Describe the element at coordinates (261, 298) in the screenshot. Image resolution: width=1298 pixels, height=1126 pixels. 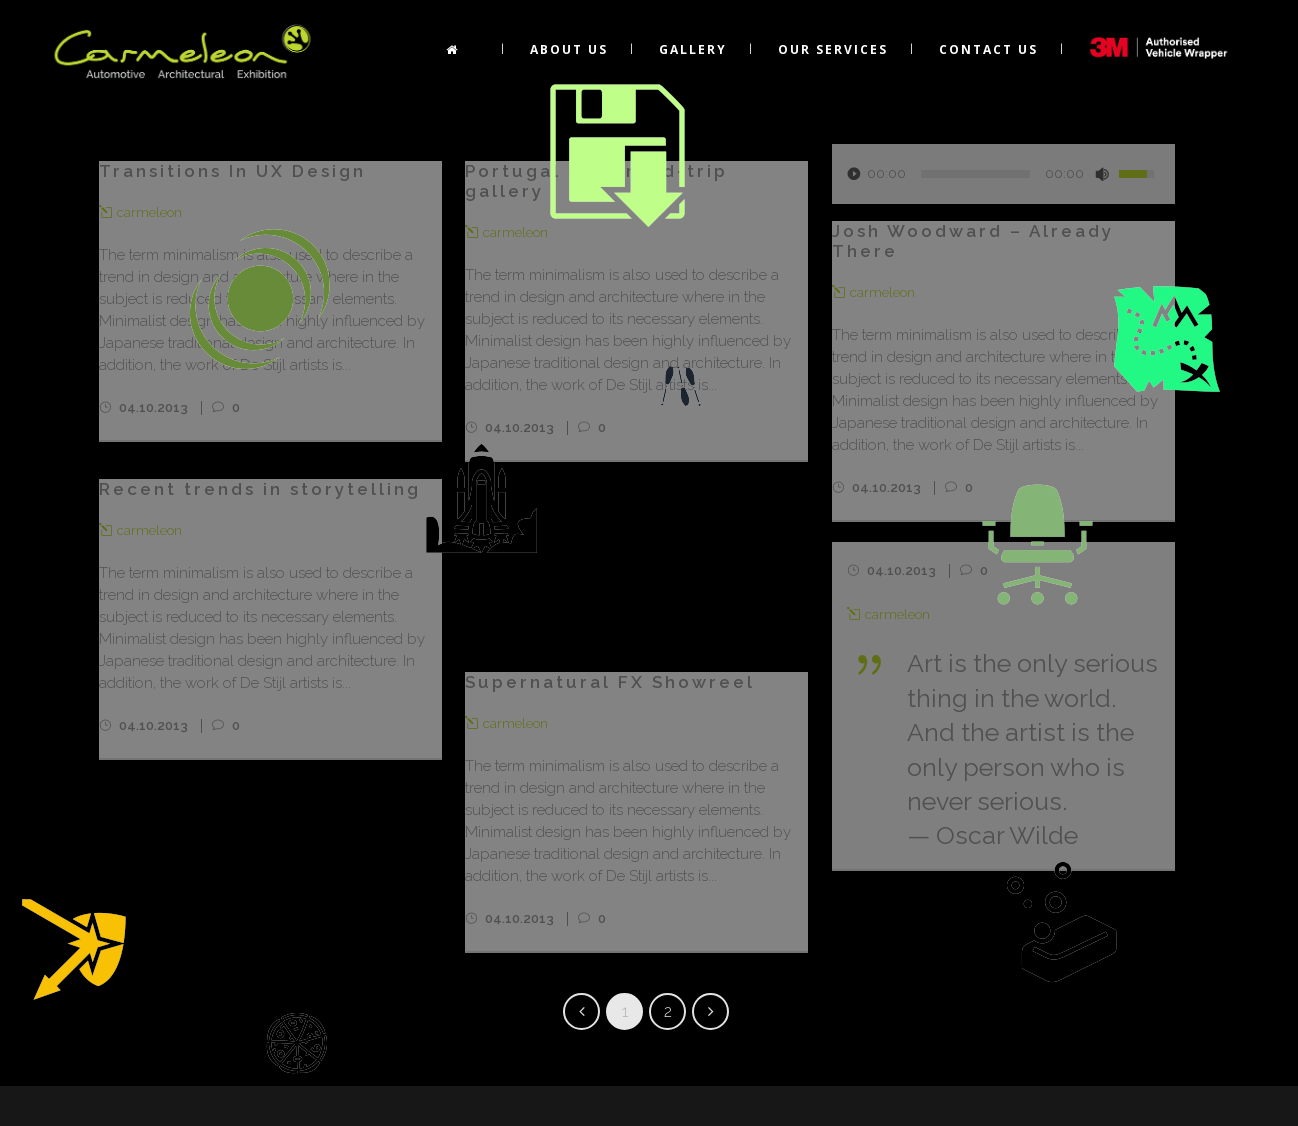
I see `indicates vibration or haptic feedback is enabled` at that location.